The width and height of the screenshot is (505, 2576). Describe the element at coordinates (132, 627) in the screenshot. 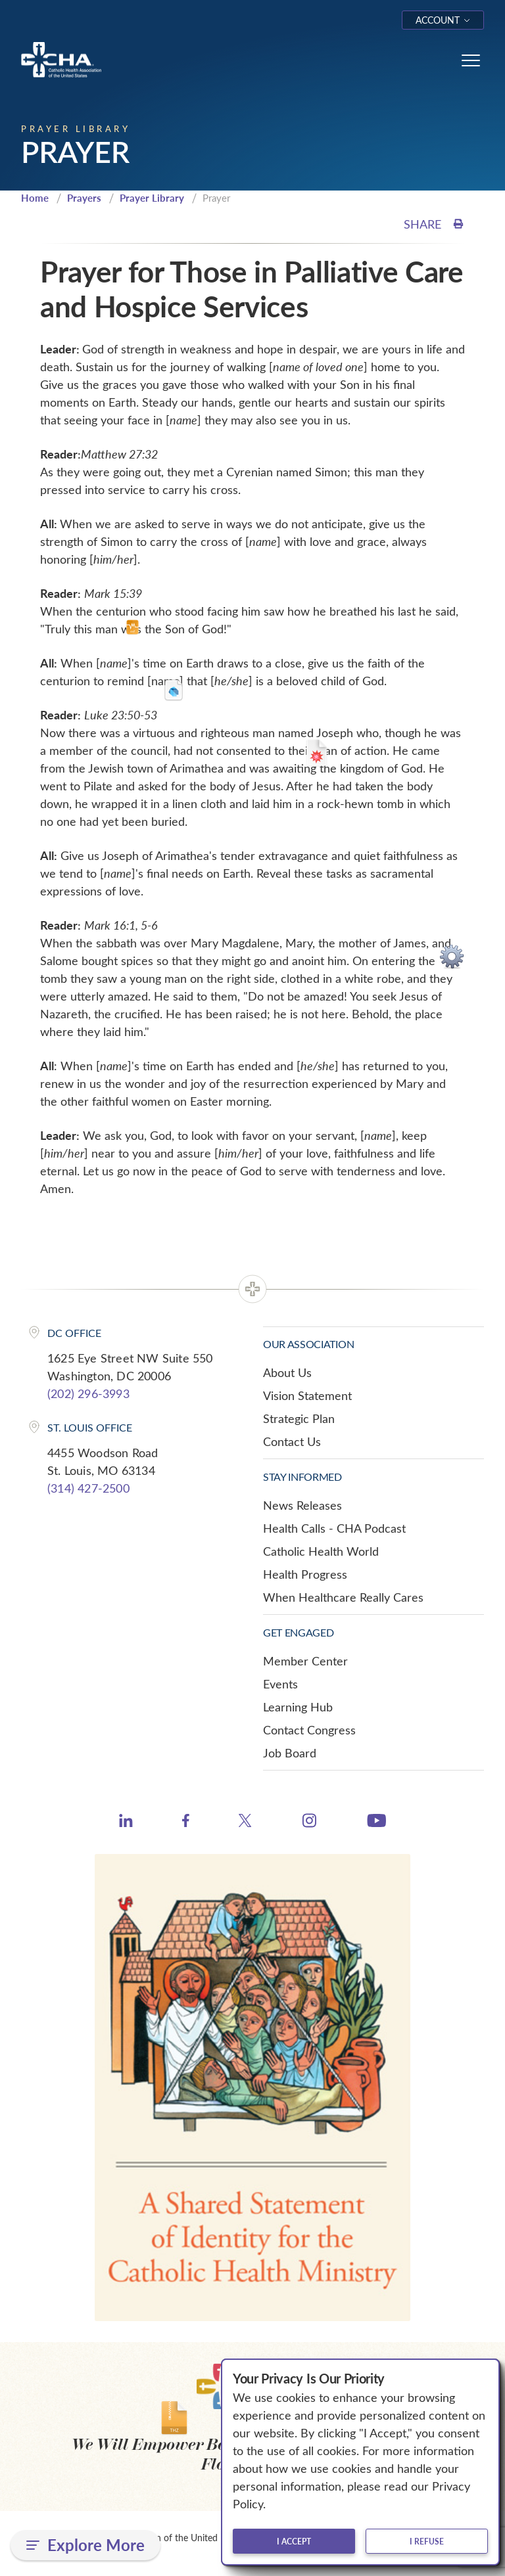

I see `open a VirtualBox appliance file` at that location.